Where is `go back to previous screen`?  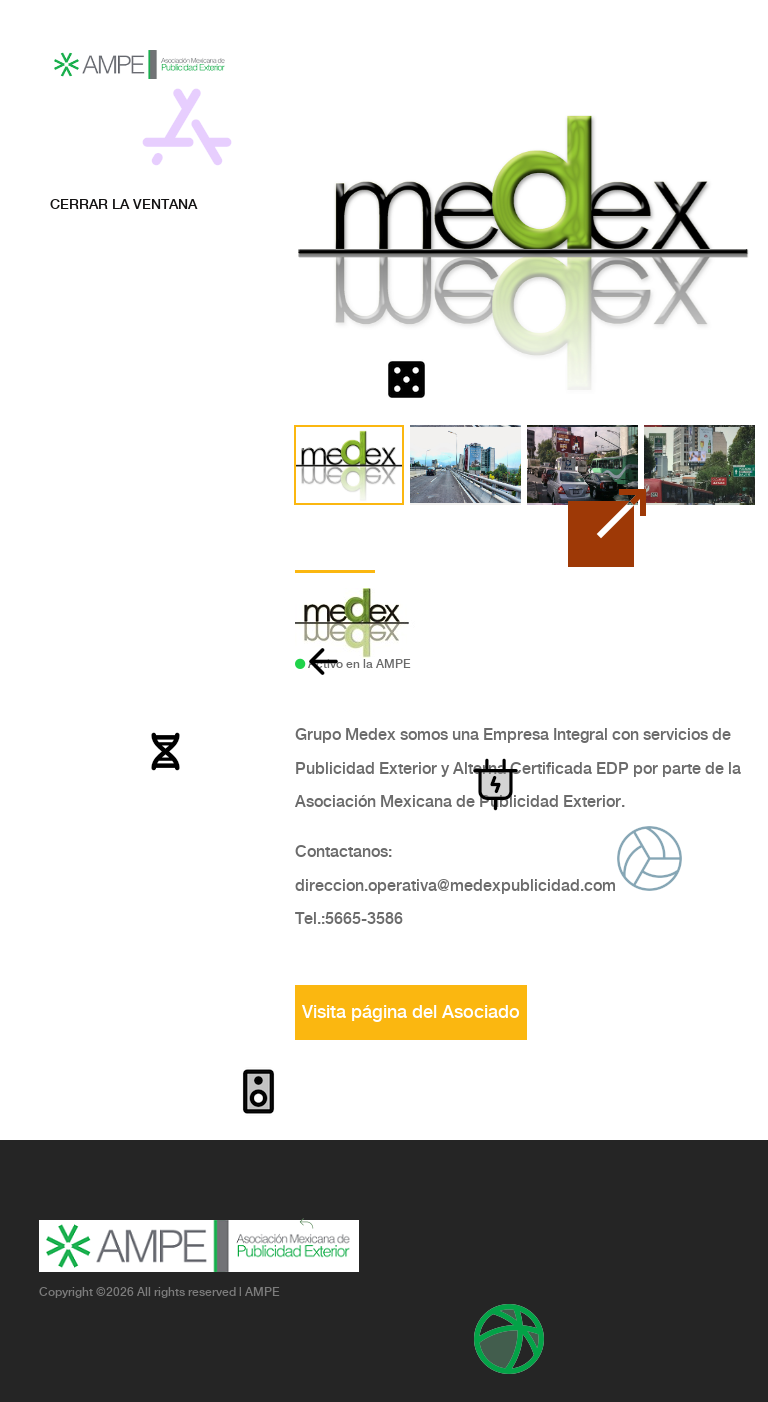
go back to previous screen is located at coordinates (306, 1223).